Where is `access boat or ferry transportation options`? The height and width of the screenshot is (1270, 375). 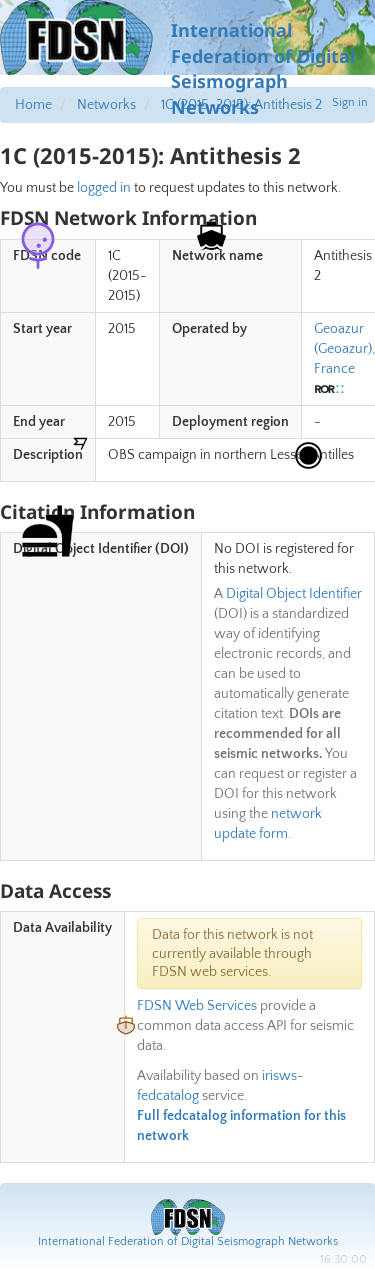
access boat or ferry transportation options is located at coordinates (211, 236).